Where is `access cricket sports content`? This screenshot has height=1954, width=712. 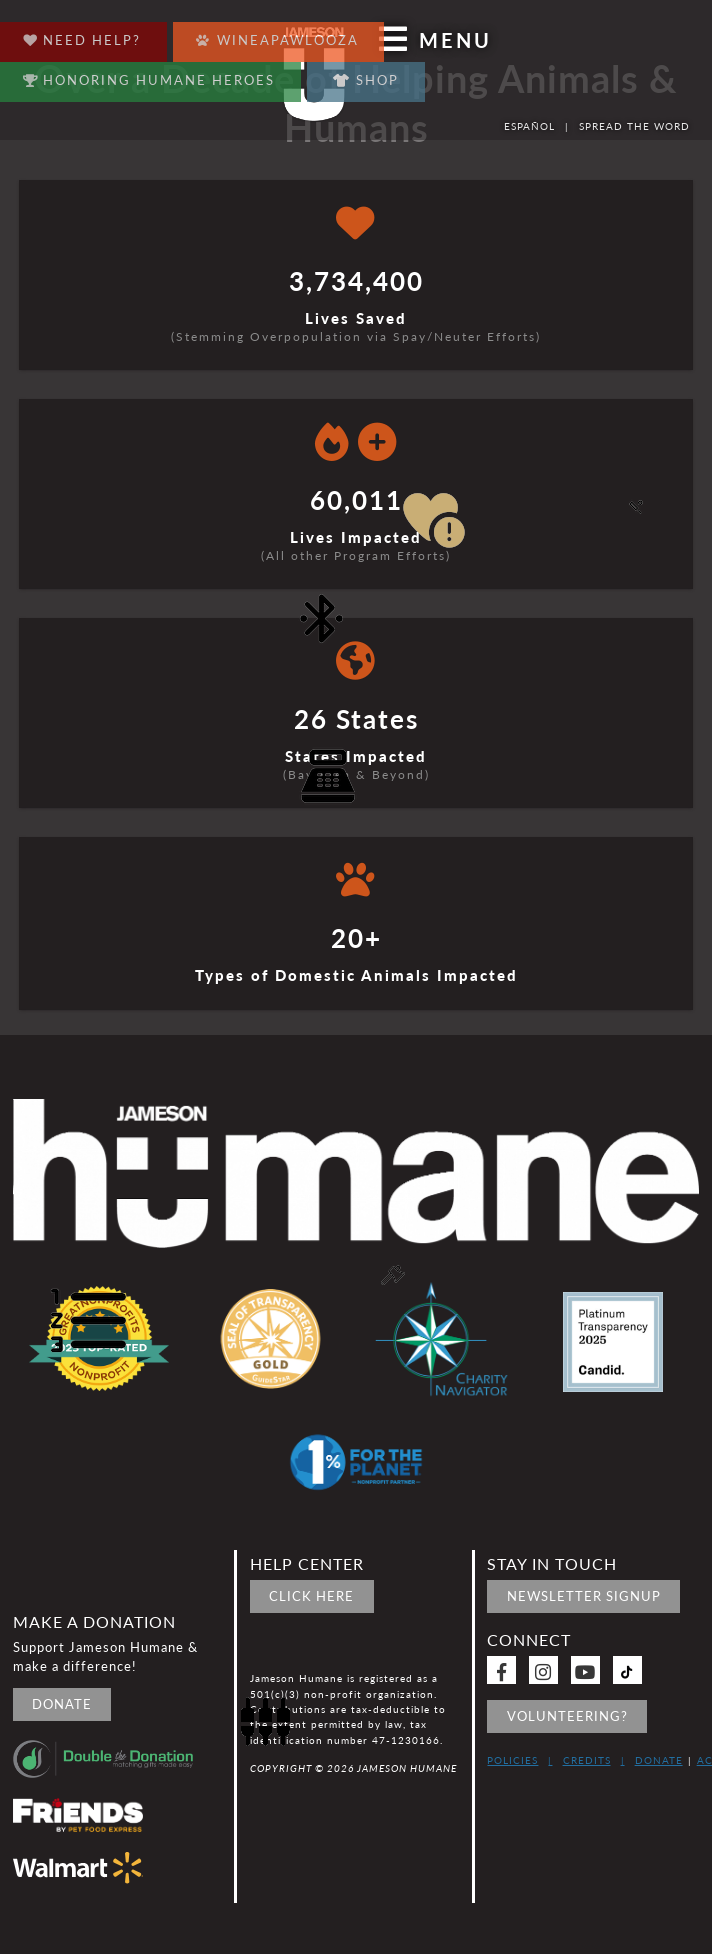 access cricket sports content is located at coordinates (636, 507).